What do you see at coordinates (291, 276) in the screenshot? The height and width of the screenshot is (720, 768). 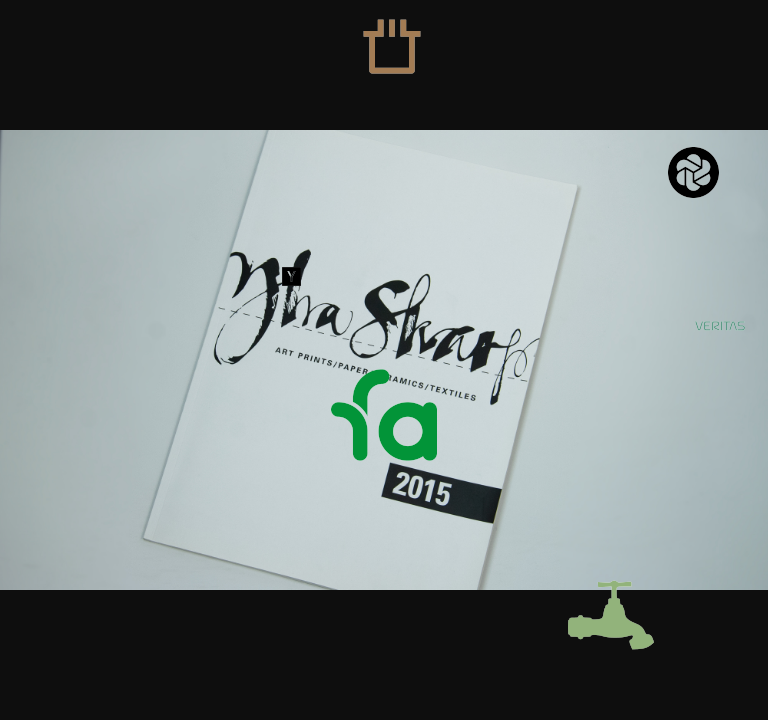 I see `open hacker news` at bounding box center [291, 276].